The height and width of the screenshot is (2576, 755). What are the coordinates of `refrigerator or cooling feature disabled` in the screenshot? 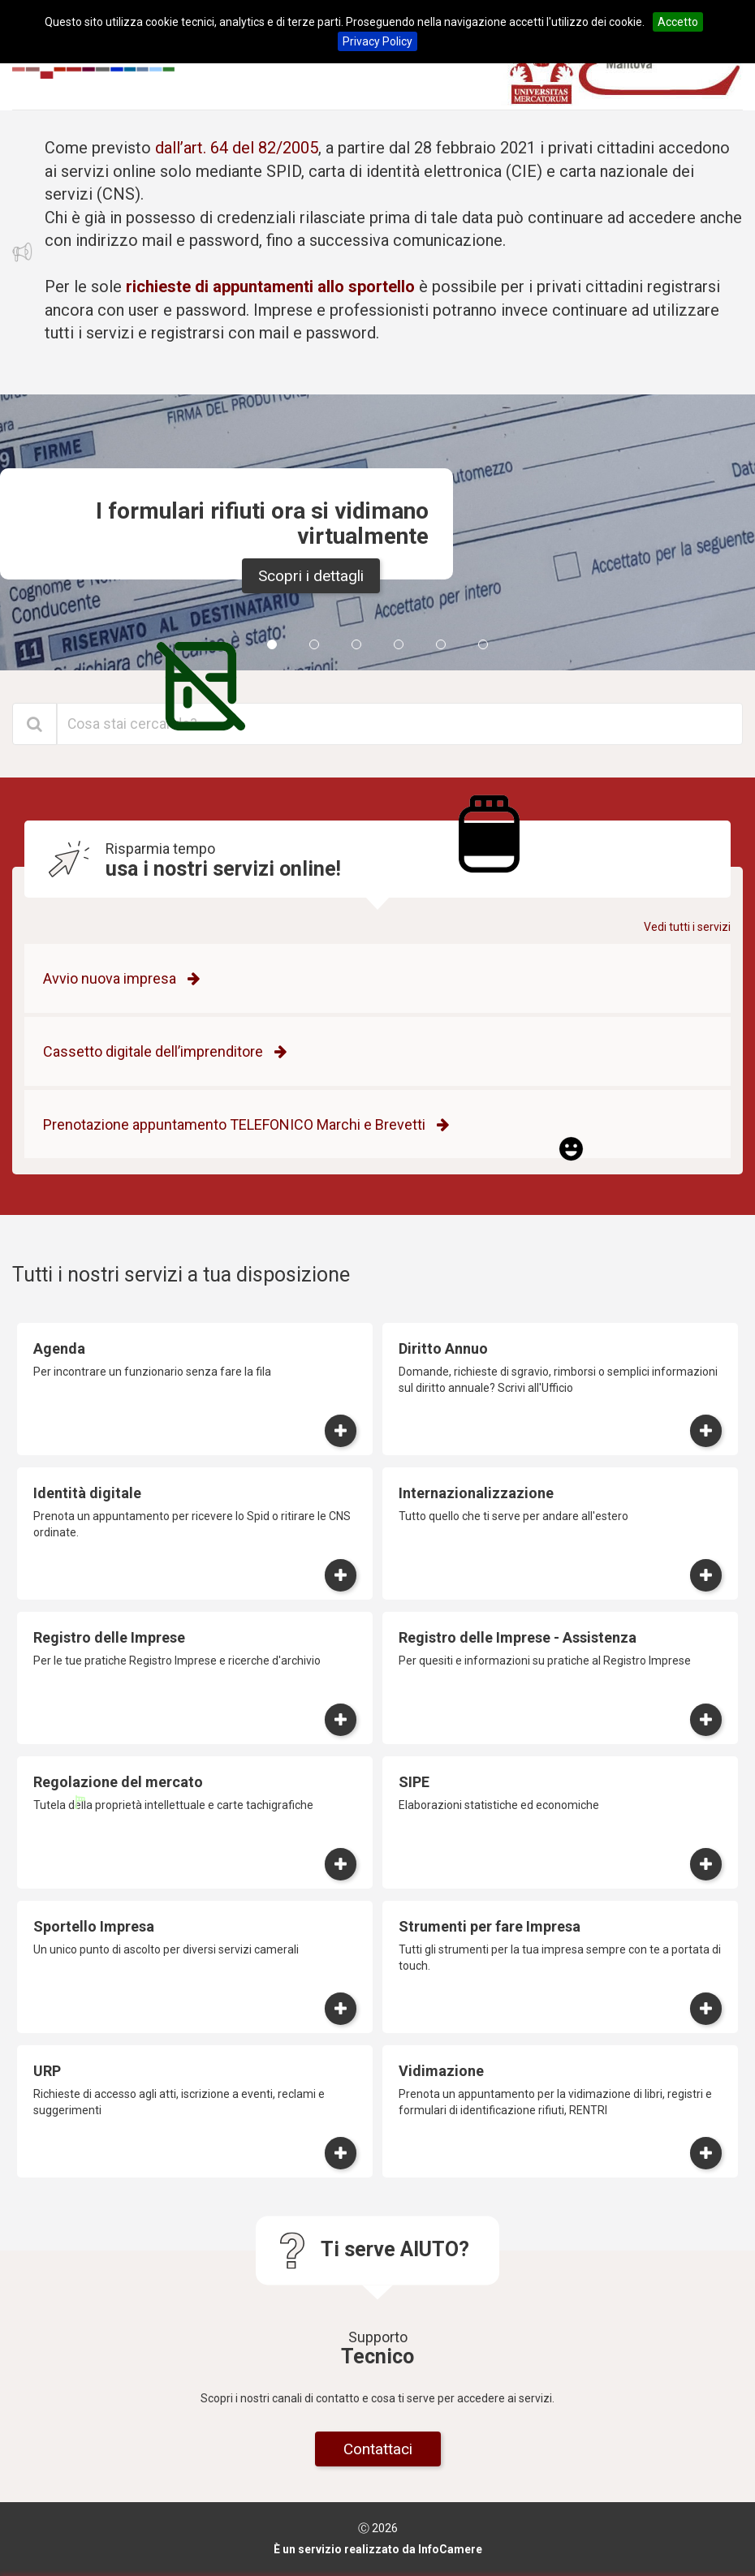 It's located at (201, 686).